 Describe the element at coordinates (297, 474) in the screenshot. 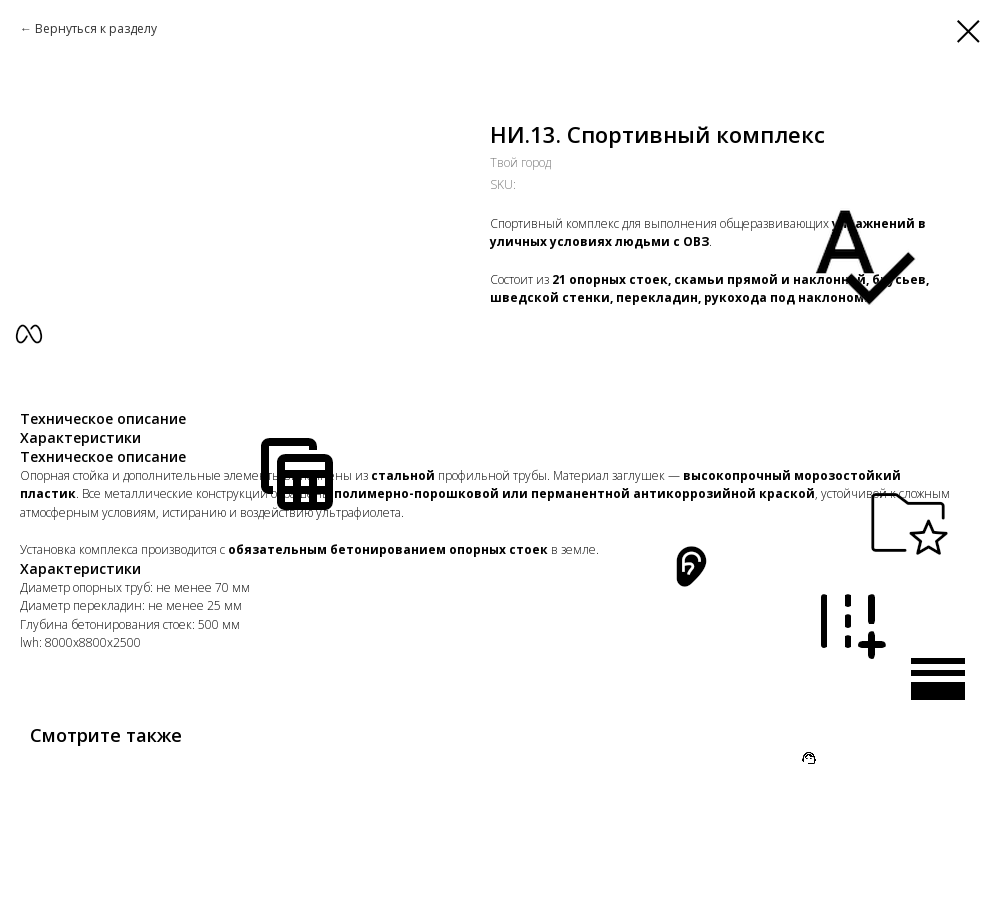

I see `switch to table or grid view` at that location.